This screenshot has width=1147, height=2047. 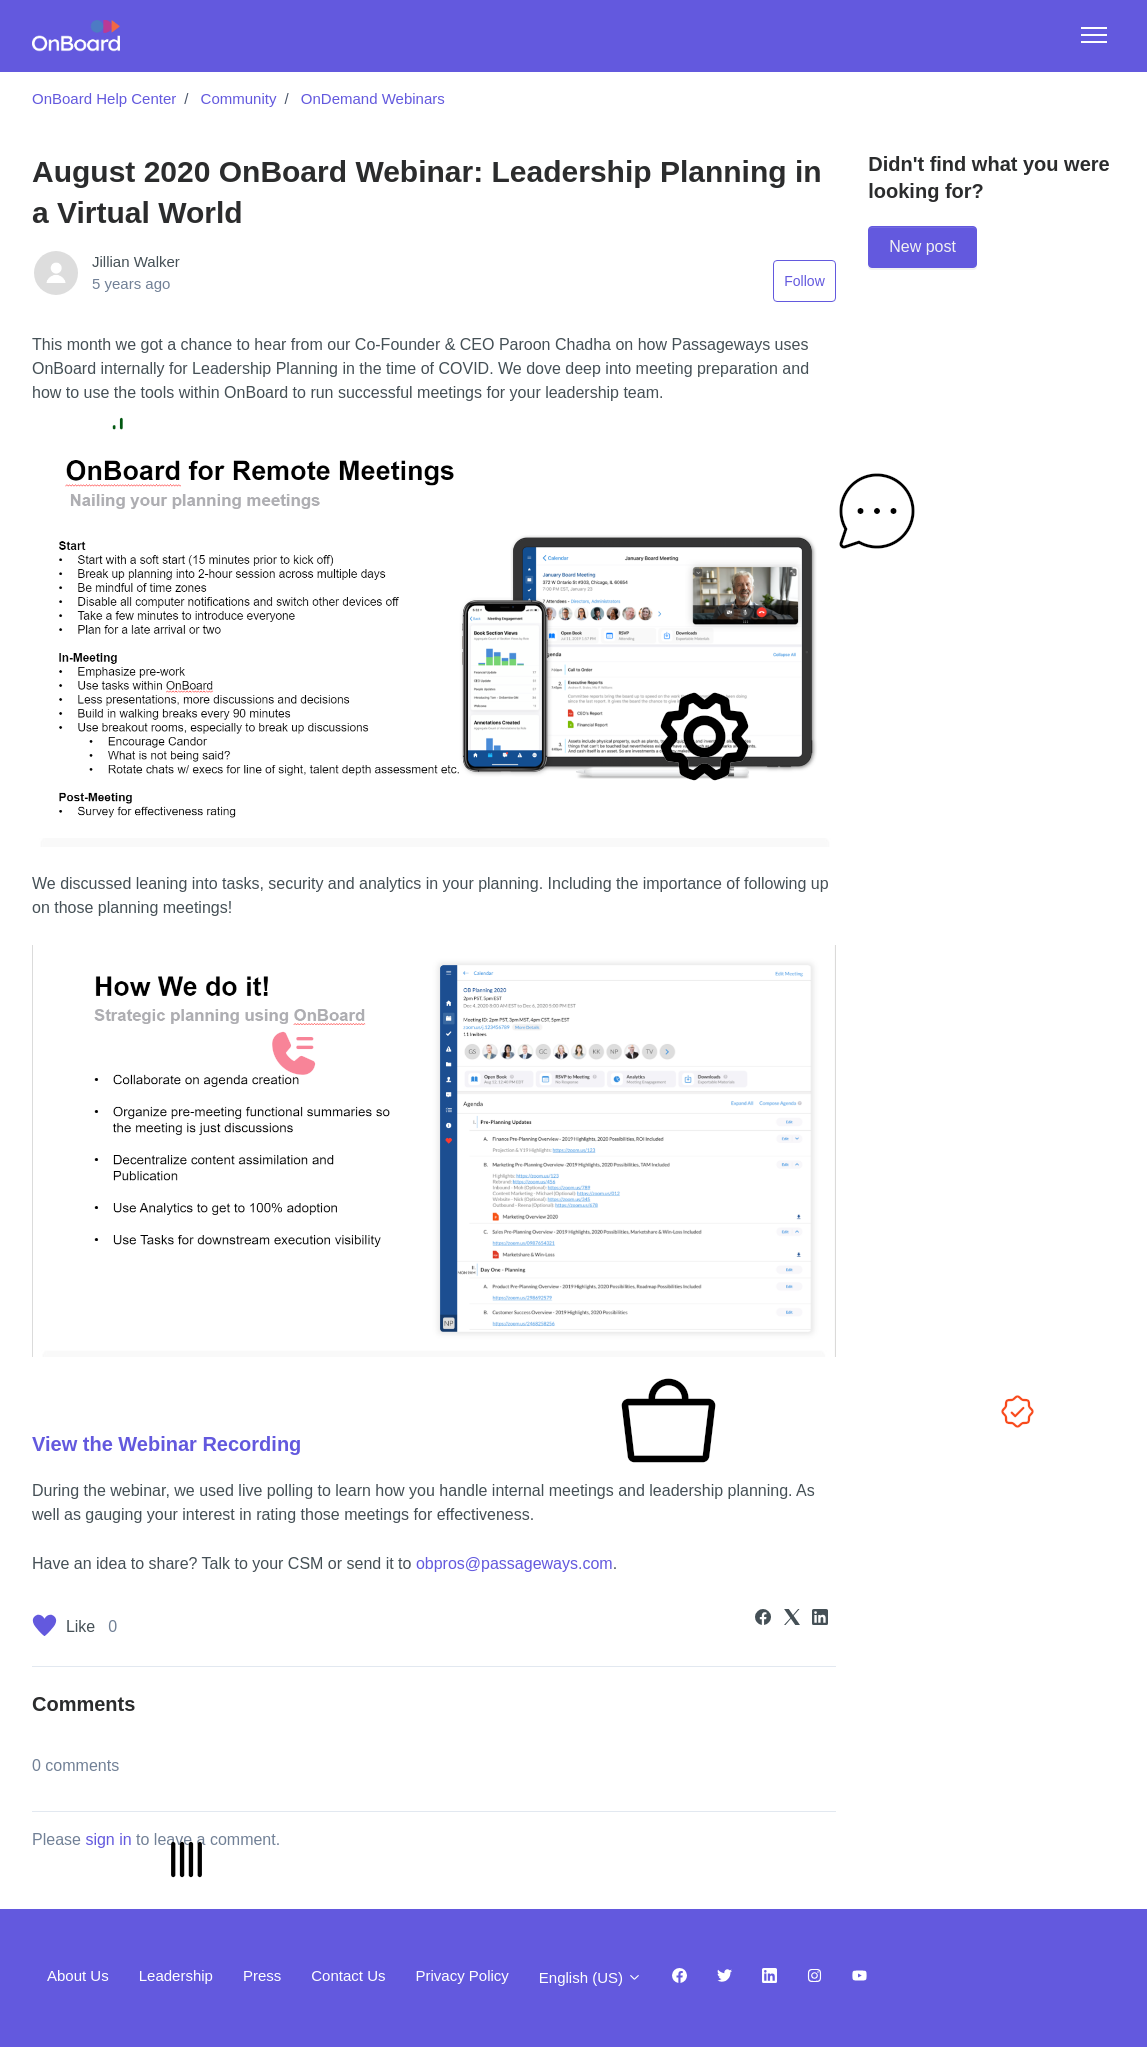 I want to click on view contact list or phone directory, so click(x=294, y=1052).